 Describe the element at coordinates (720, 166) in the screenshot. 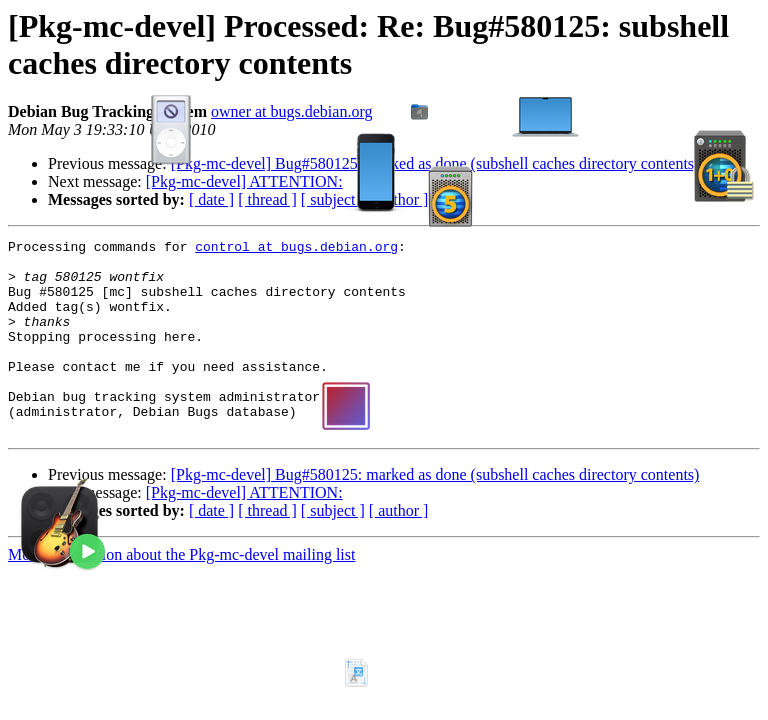

I see `locked RAID 10 storage volume` at that location.